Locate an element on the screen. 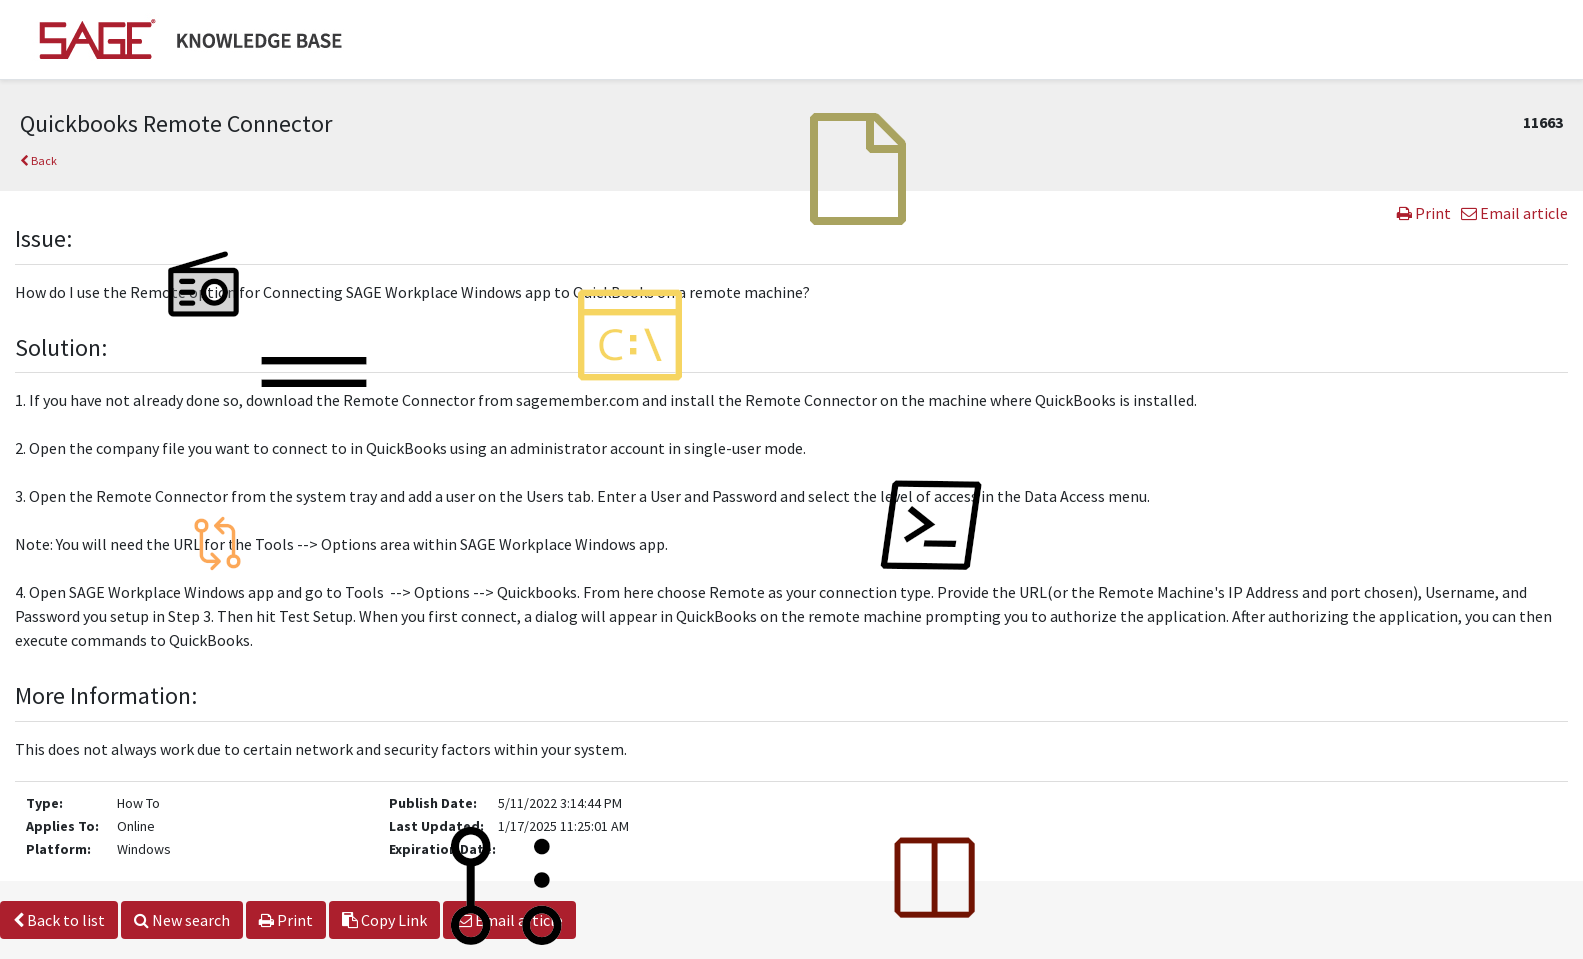 Image resolution: width=1583 pixels, height=959 pixels. draft pull request awaiting review is located at coordinates (506, 882).